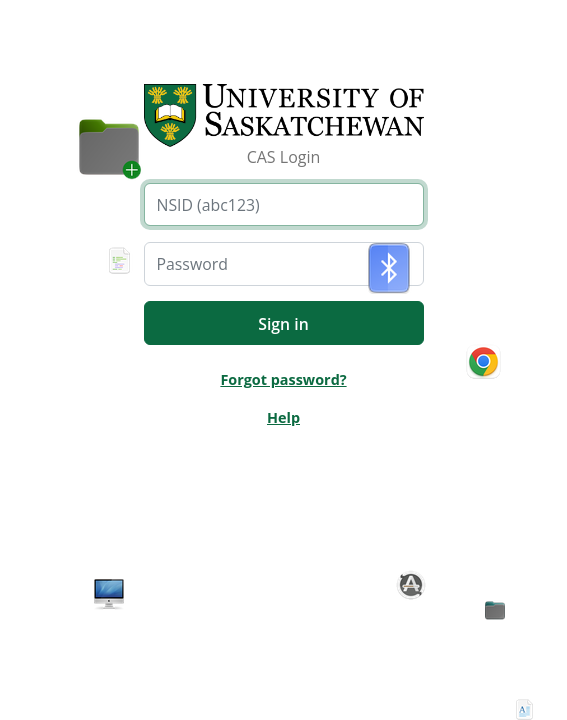  What do you see at coordinates (389, 268) in the screenshot?
I see `indicates bluetooth is currently active and connected` at bounding box center [389, 268].